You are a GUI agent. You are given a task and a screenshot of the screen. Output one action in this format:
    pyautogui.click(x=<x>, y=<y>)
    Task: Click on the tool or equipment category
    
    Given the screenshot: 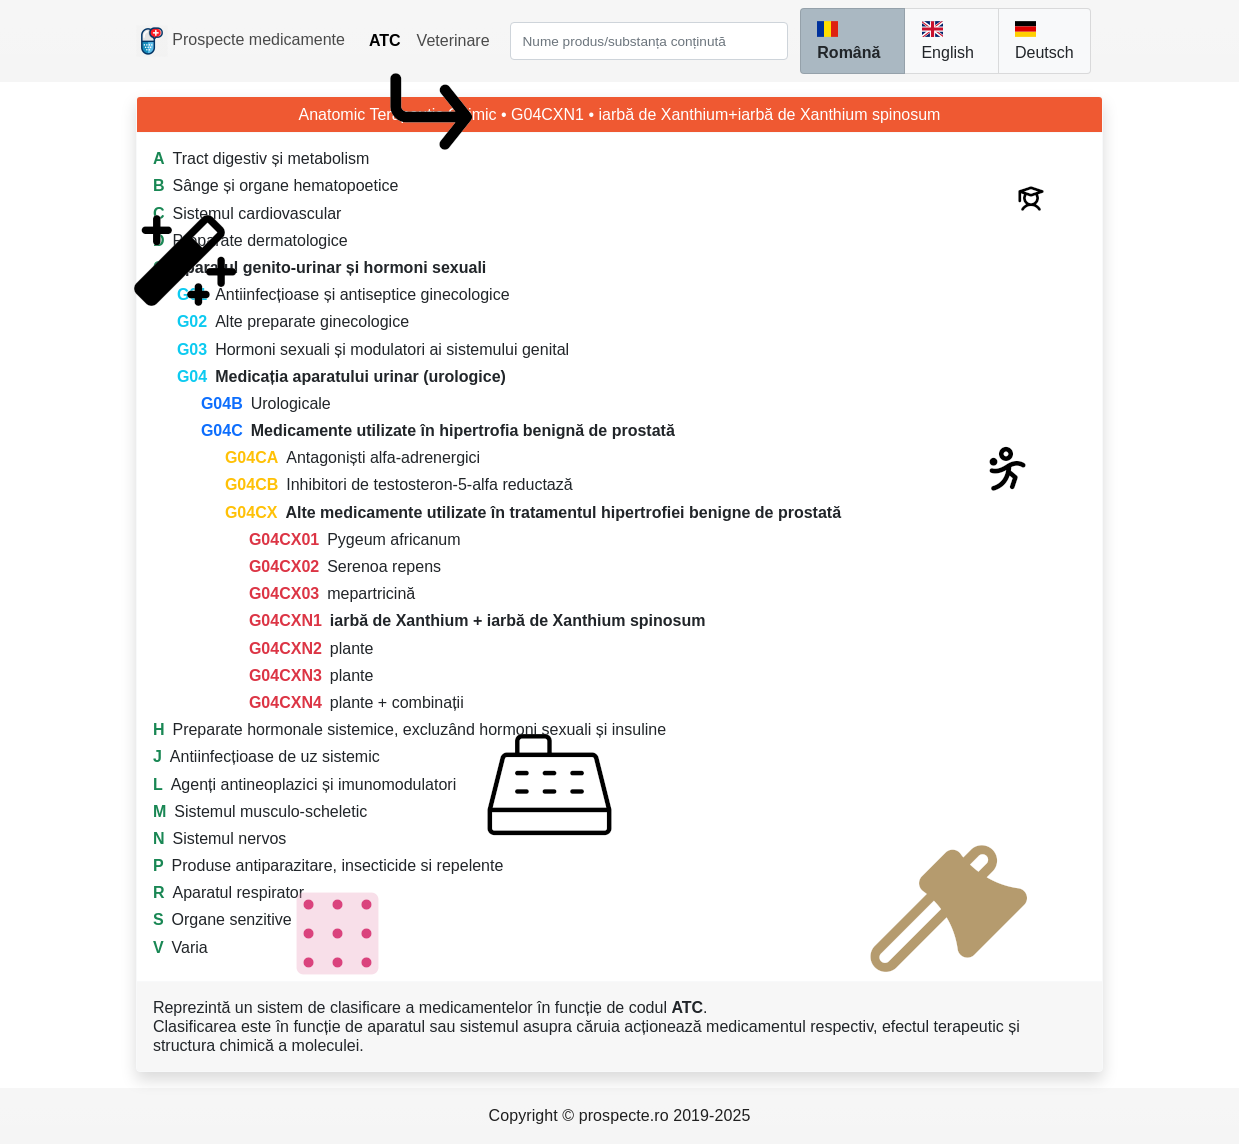 What is the action you would take?
    pyautogui.click(x=948, y=913)
    